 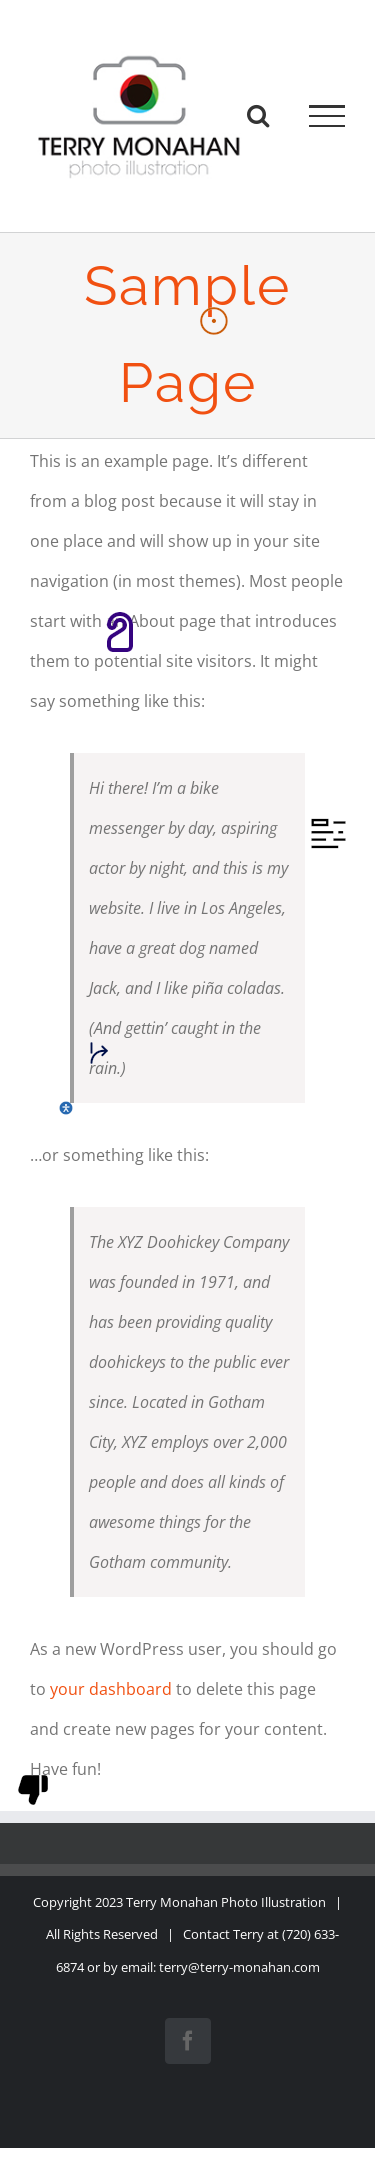 I want to click on dislike or downvote content, so click(x=33, y=1790).